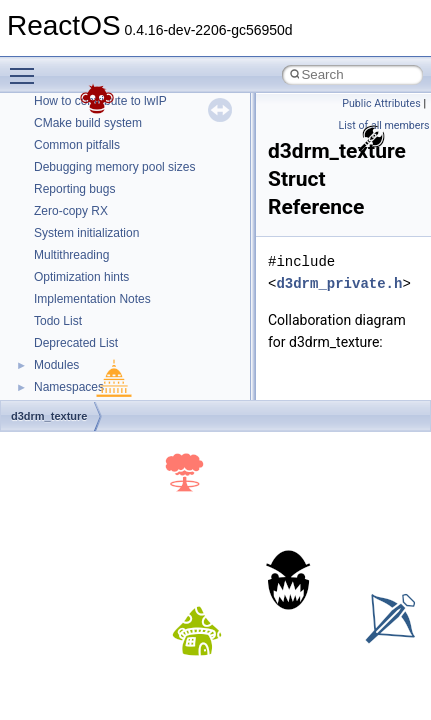 The width and height of the screenshot is (431, 720). What do you see at coordinates (289, 580) in the screenshot?
I see `select lizardman character or race` at bounding box center [289, 580].